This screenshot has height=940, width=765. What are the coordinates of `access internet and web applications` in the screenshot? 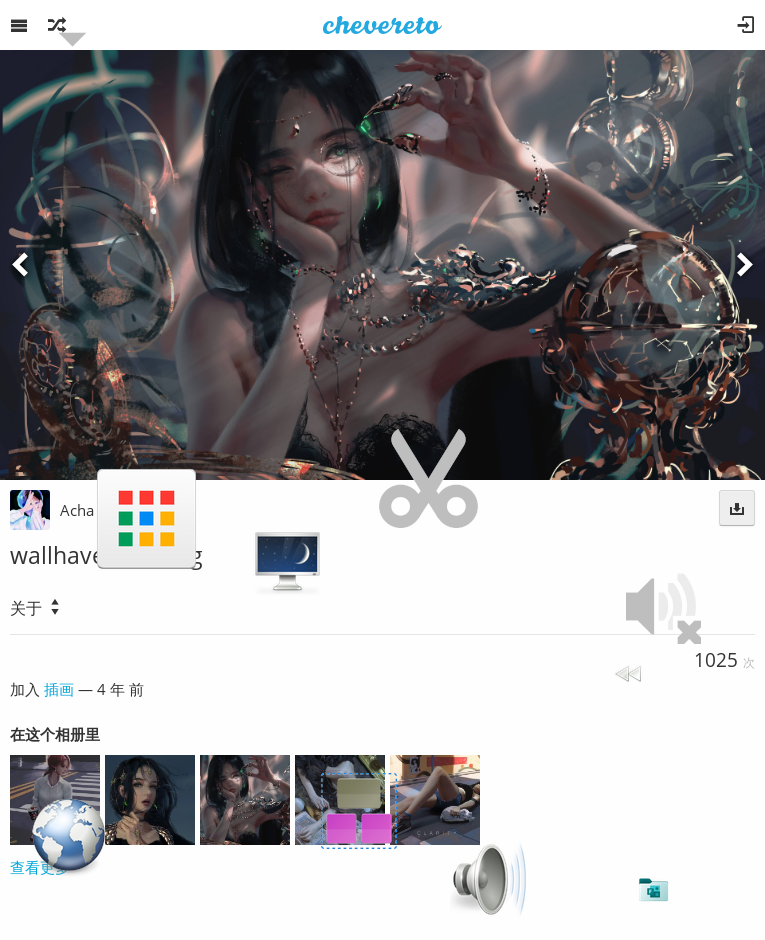 It's located at (69, 835).